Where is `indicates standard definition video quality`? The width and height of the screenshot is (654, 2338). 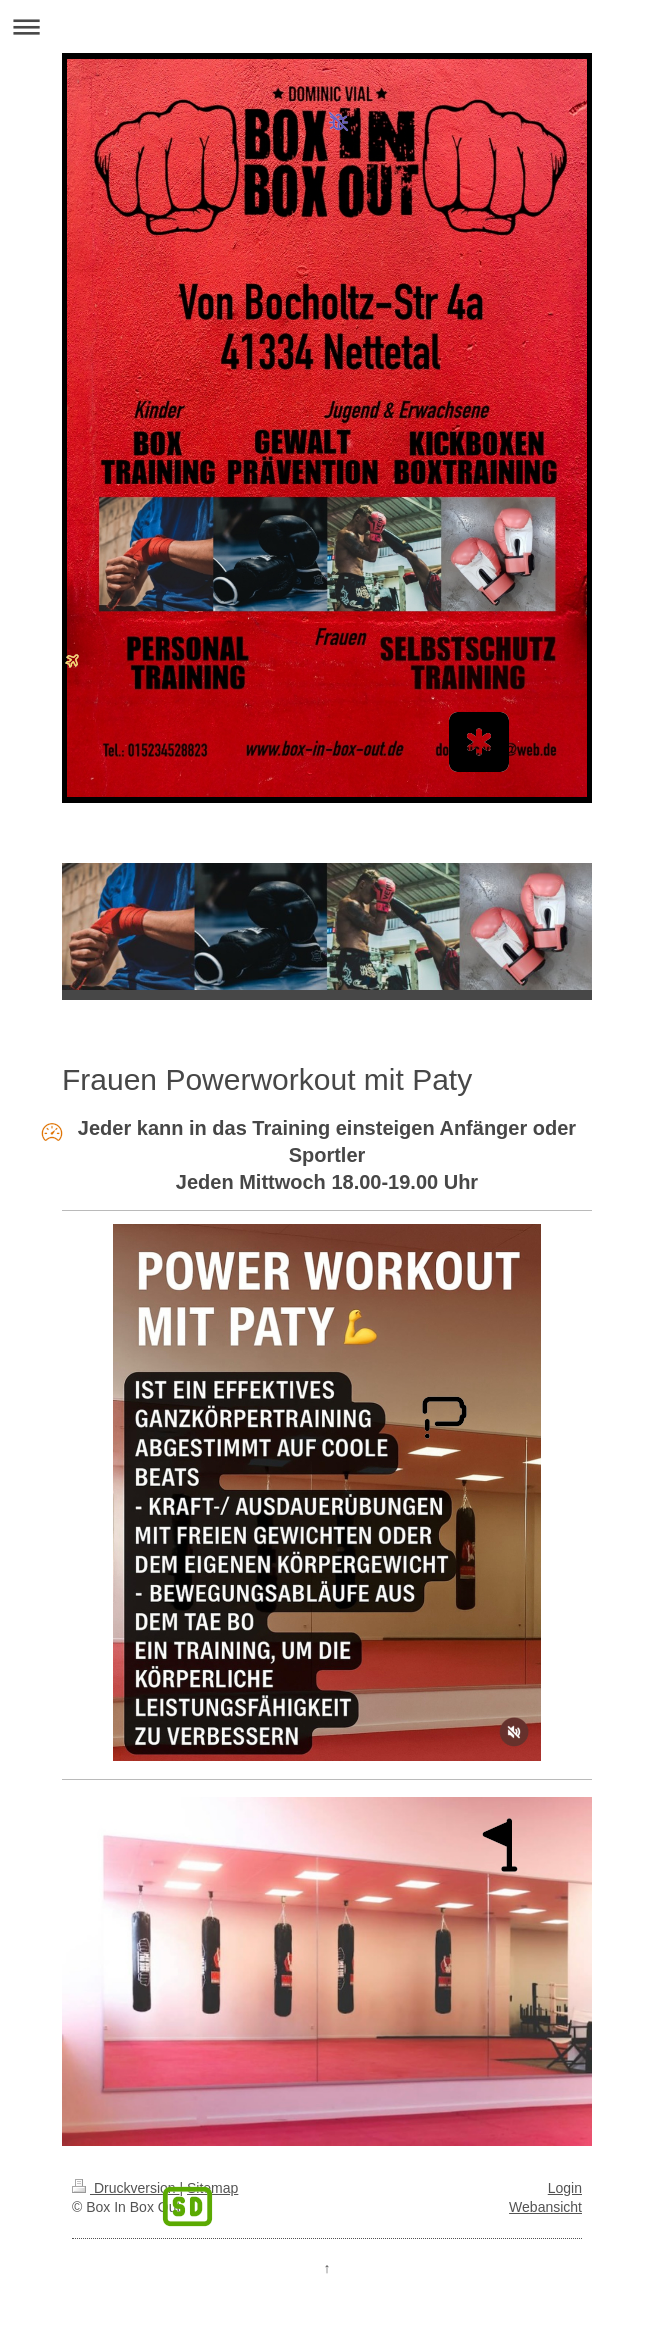 indicates standard definition video quality is located at coordinates (187, 2206).